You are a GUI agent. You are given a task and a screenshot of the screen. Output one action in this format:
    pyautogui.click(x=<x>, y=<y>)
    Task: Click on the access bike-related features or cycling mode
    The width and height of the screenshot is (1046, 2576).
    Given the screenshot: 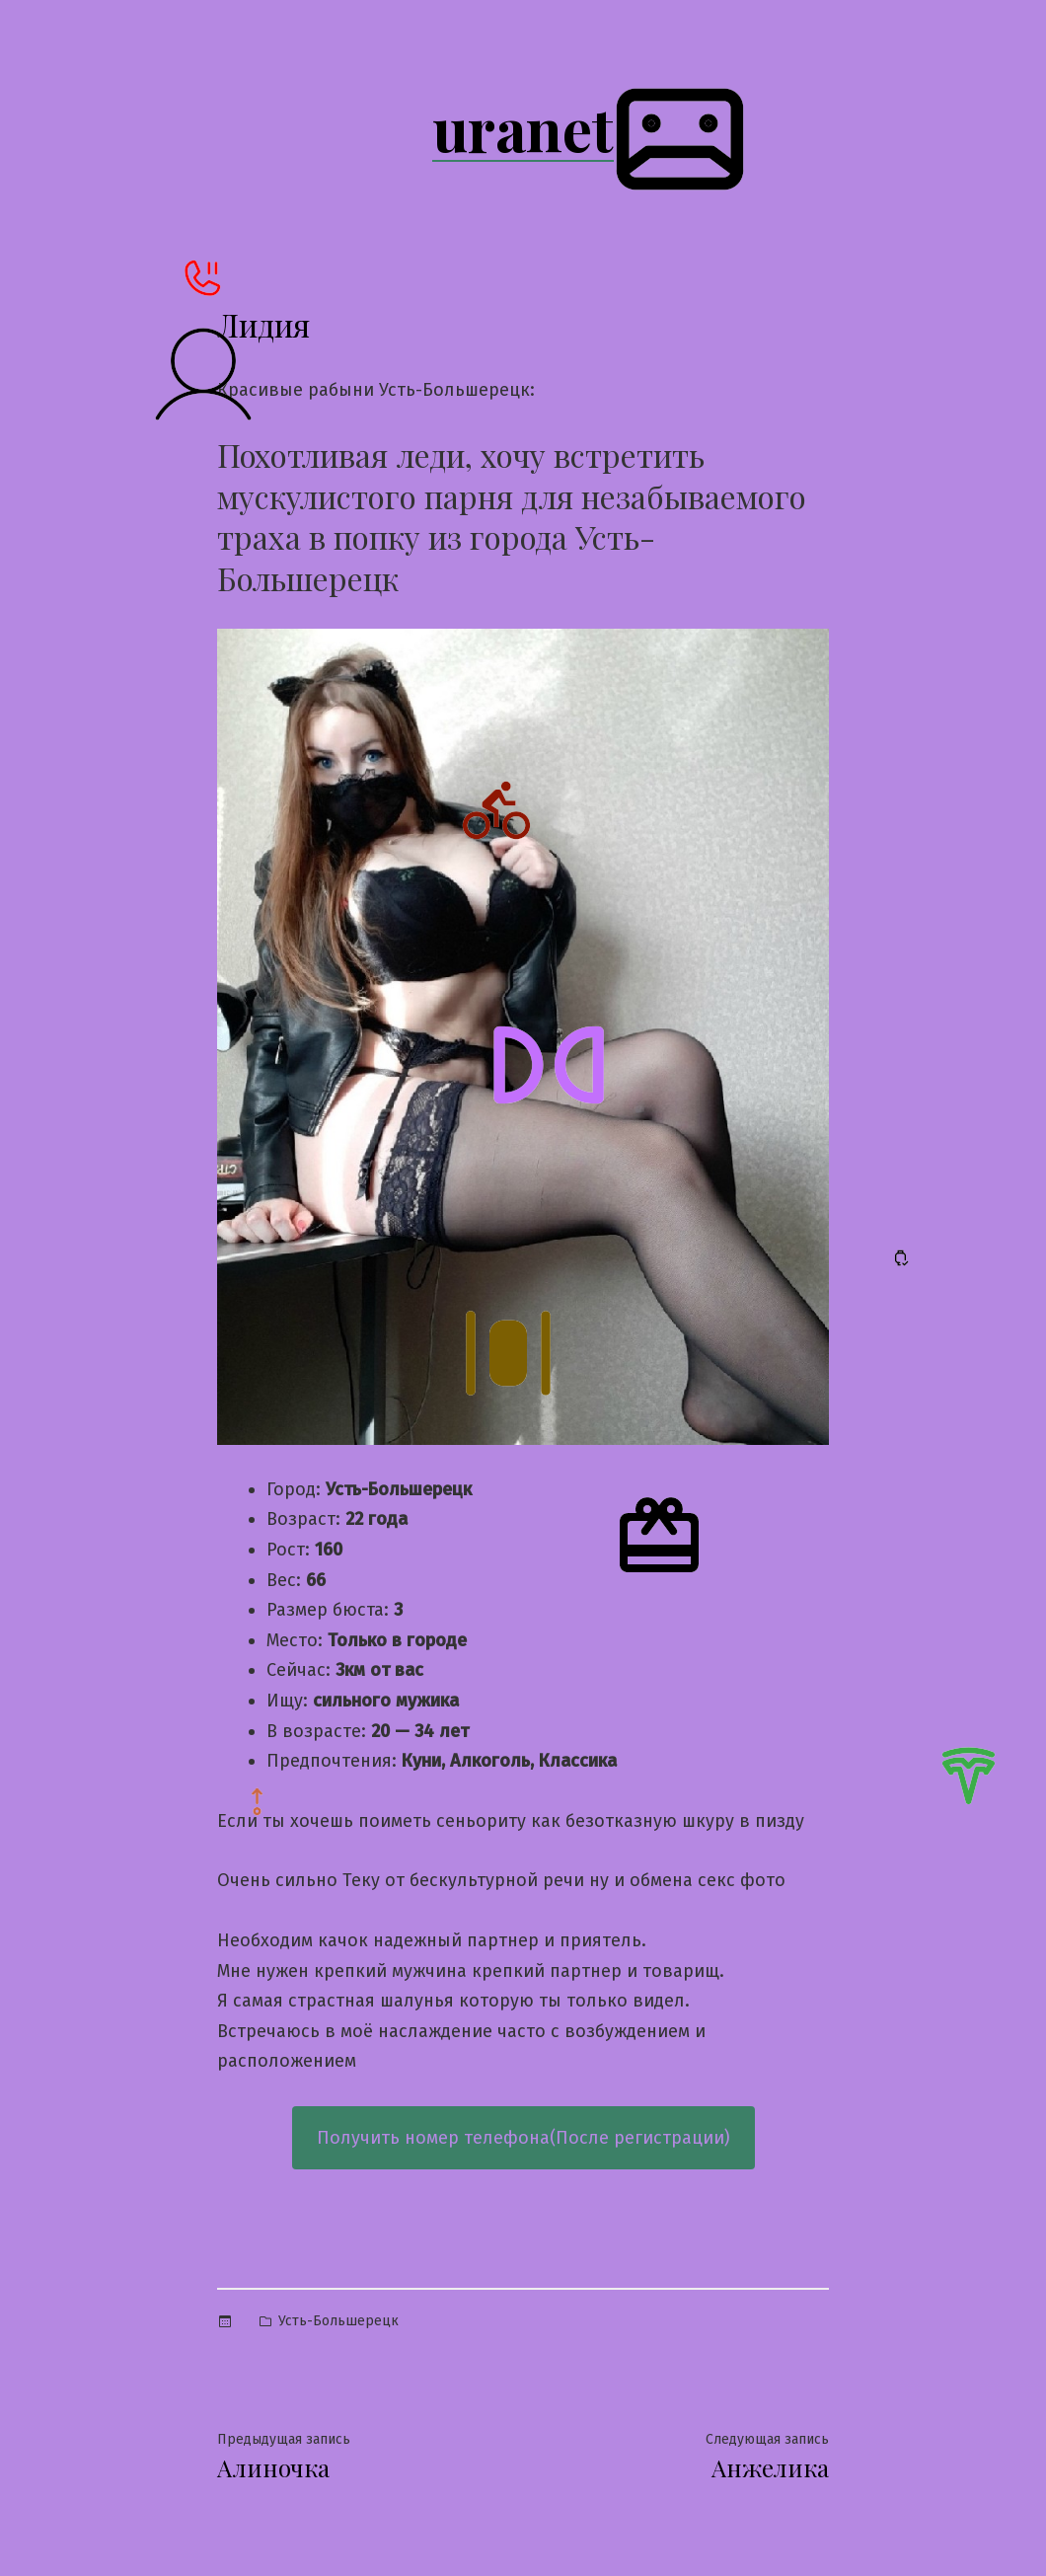 What is the action you would take?
    pyautogui.click(x=496, y=810)
    